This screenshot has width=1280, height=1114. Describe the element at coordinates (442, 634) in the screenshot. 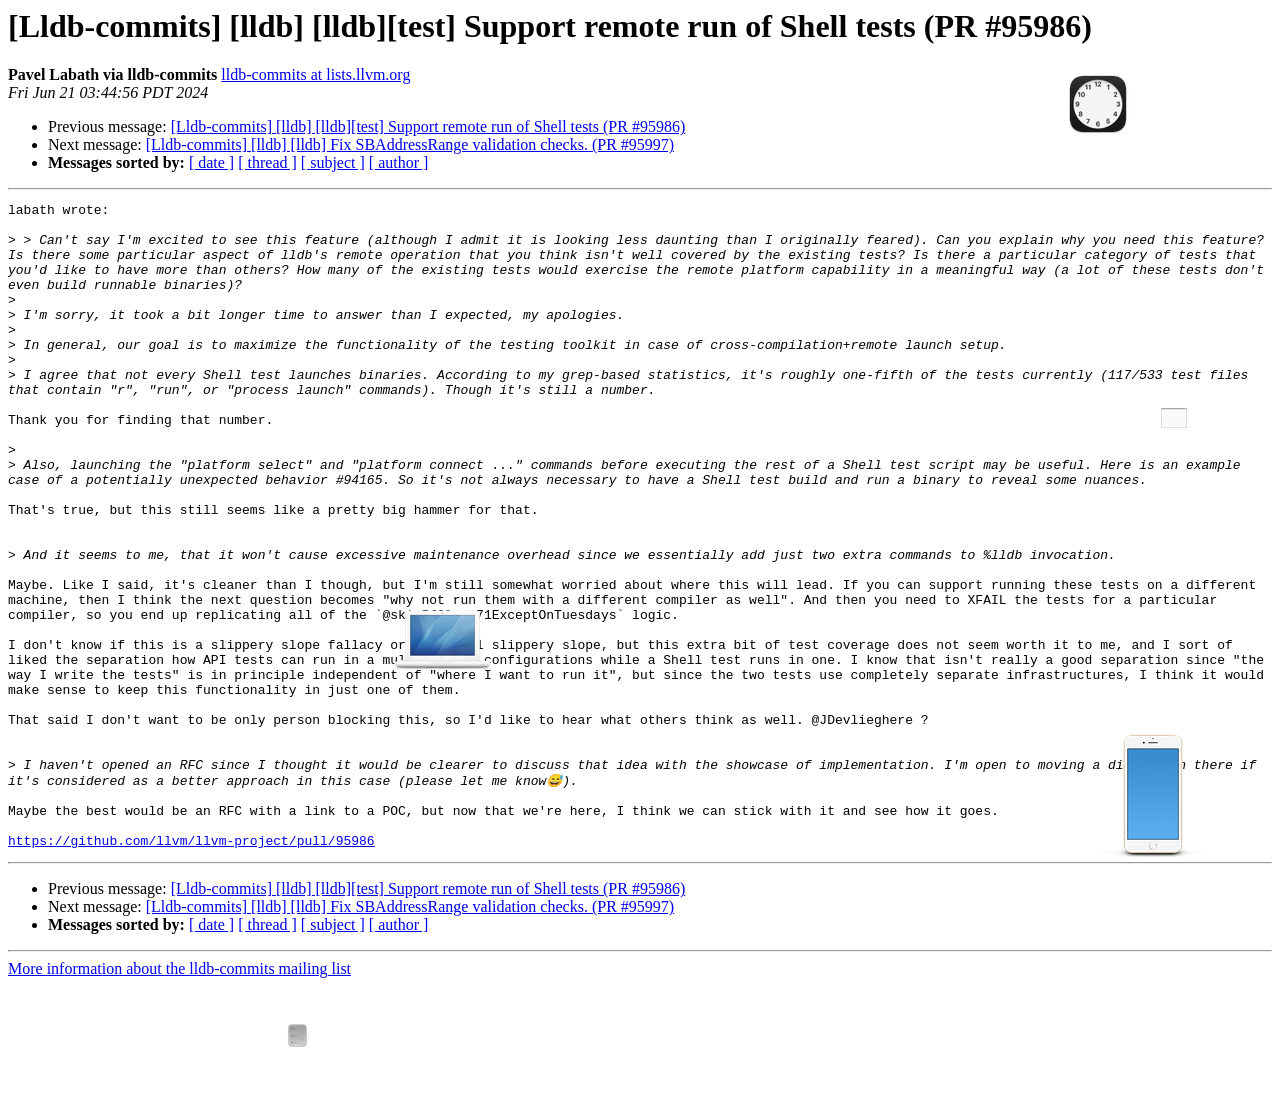

I see `indicates a connected macbook device` at that location.